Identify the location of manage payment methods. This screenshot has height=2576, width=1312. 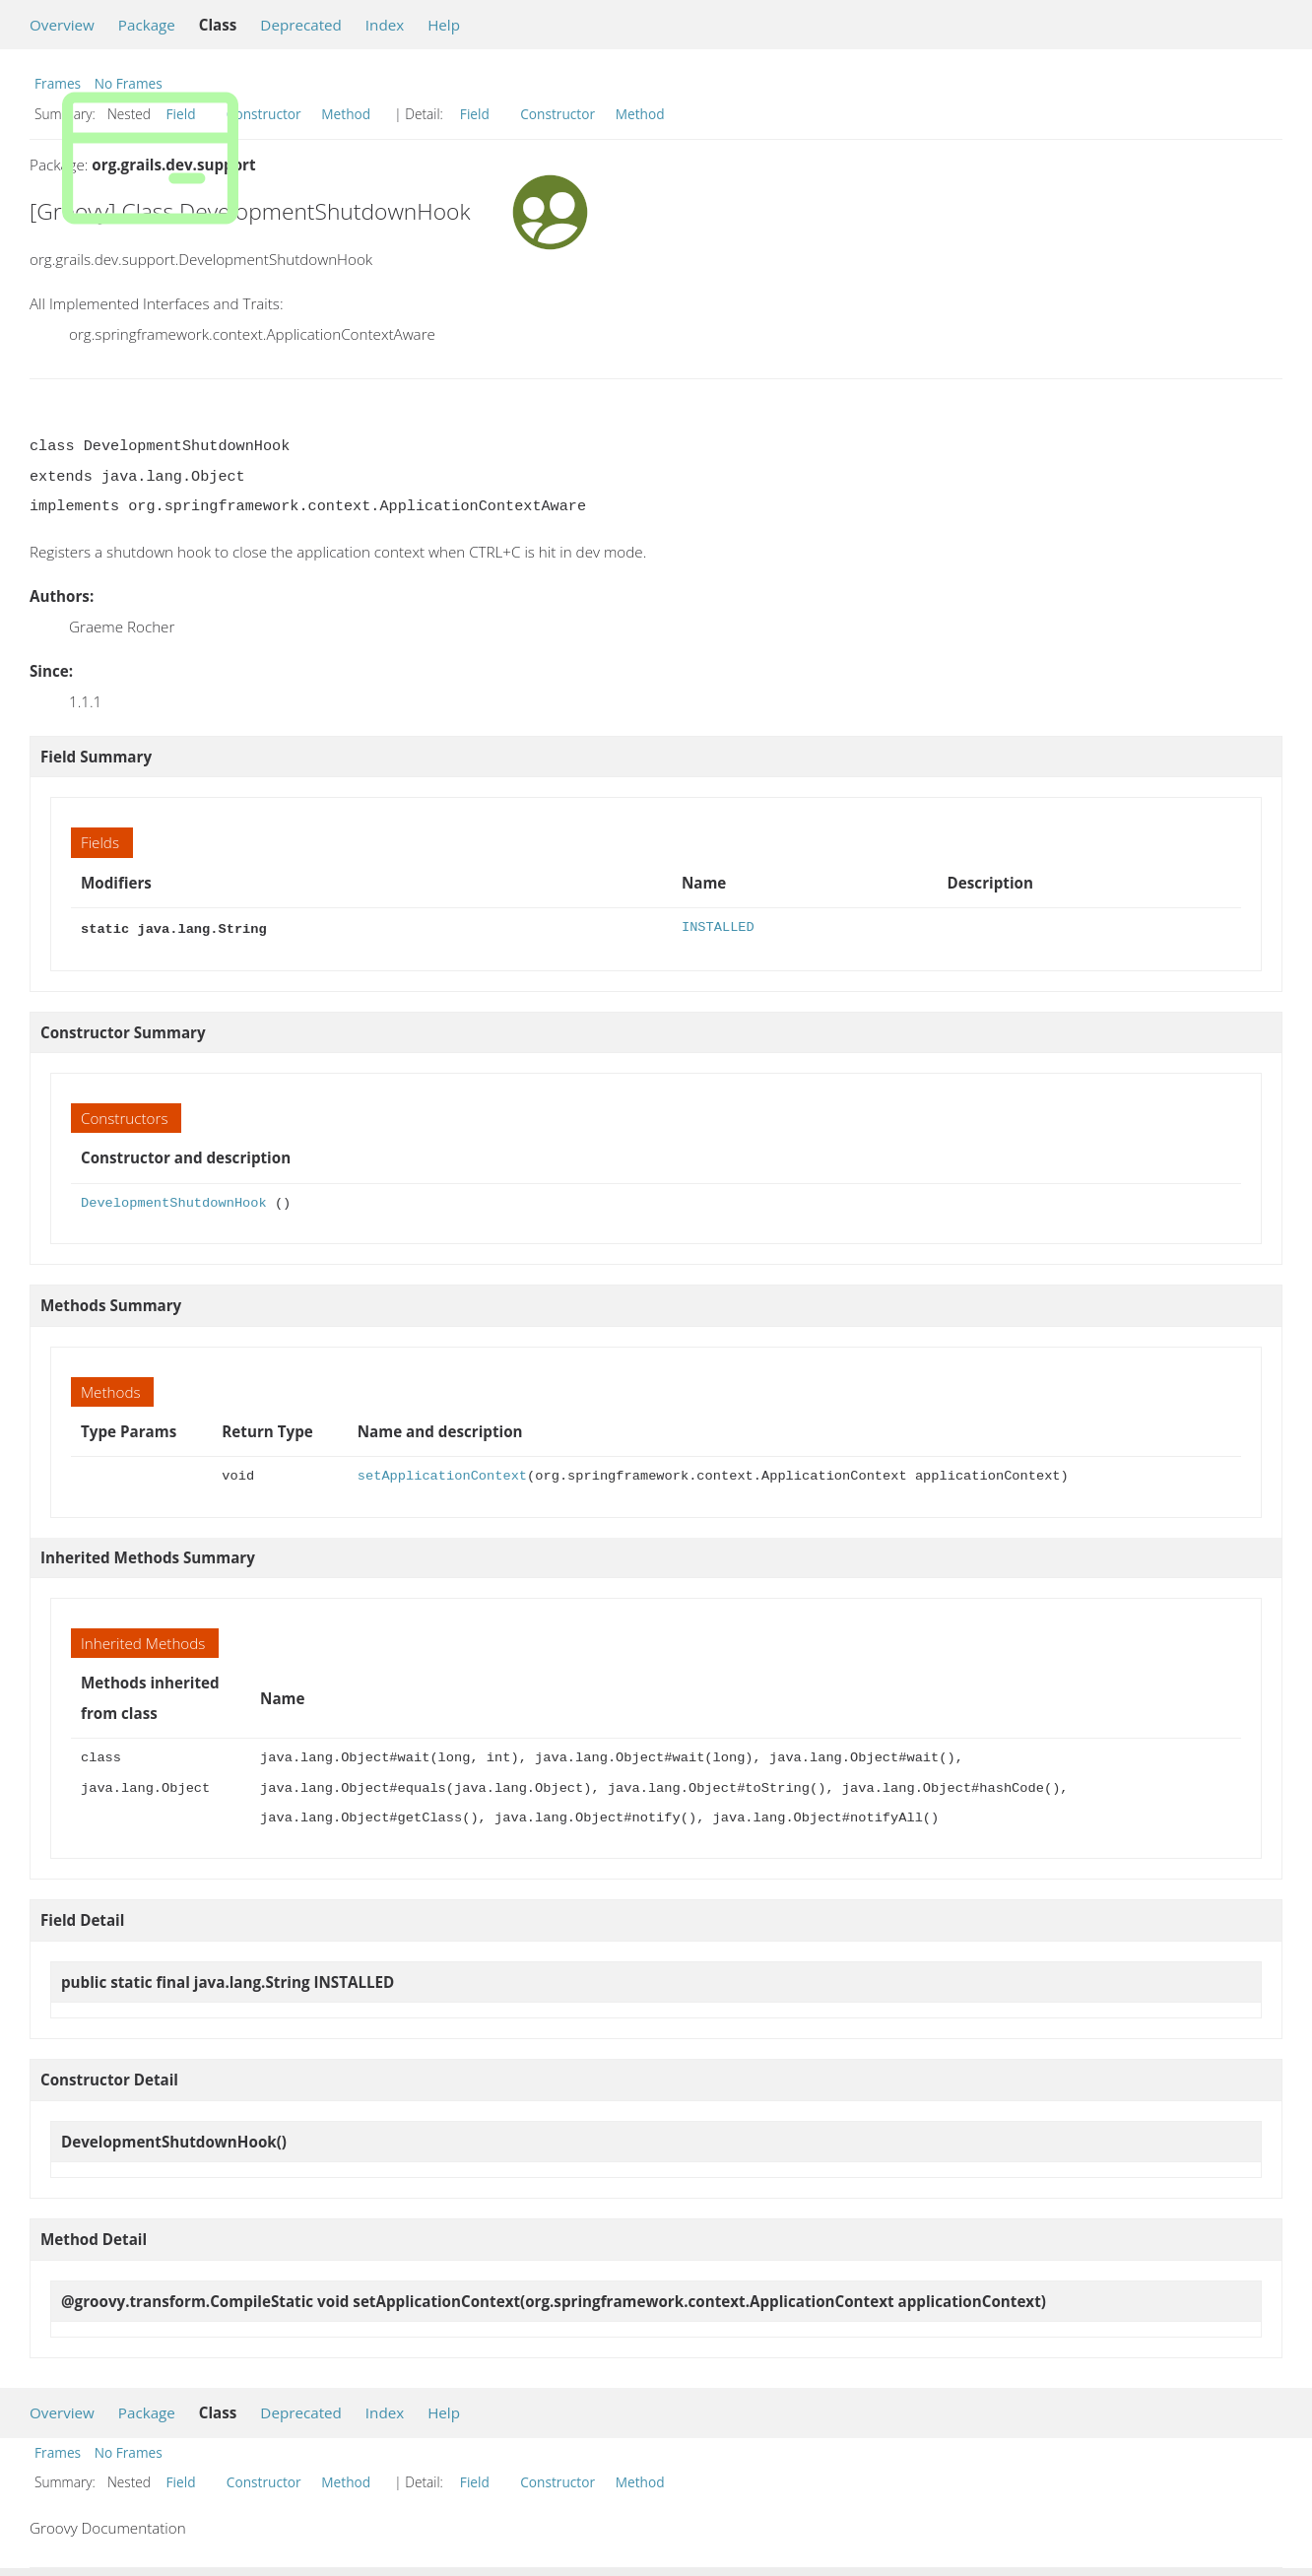
(150, 158).